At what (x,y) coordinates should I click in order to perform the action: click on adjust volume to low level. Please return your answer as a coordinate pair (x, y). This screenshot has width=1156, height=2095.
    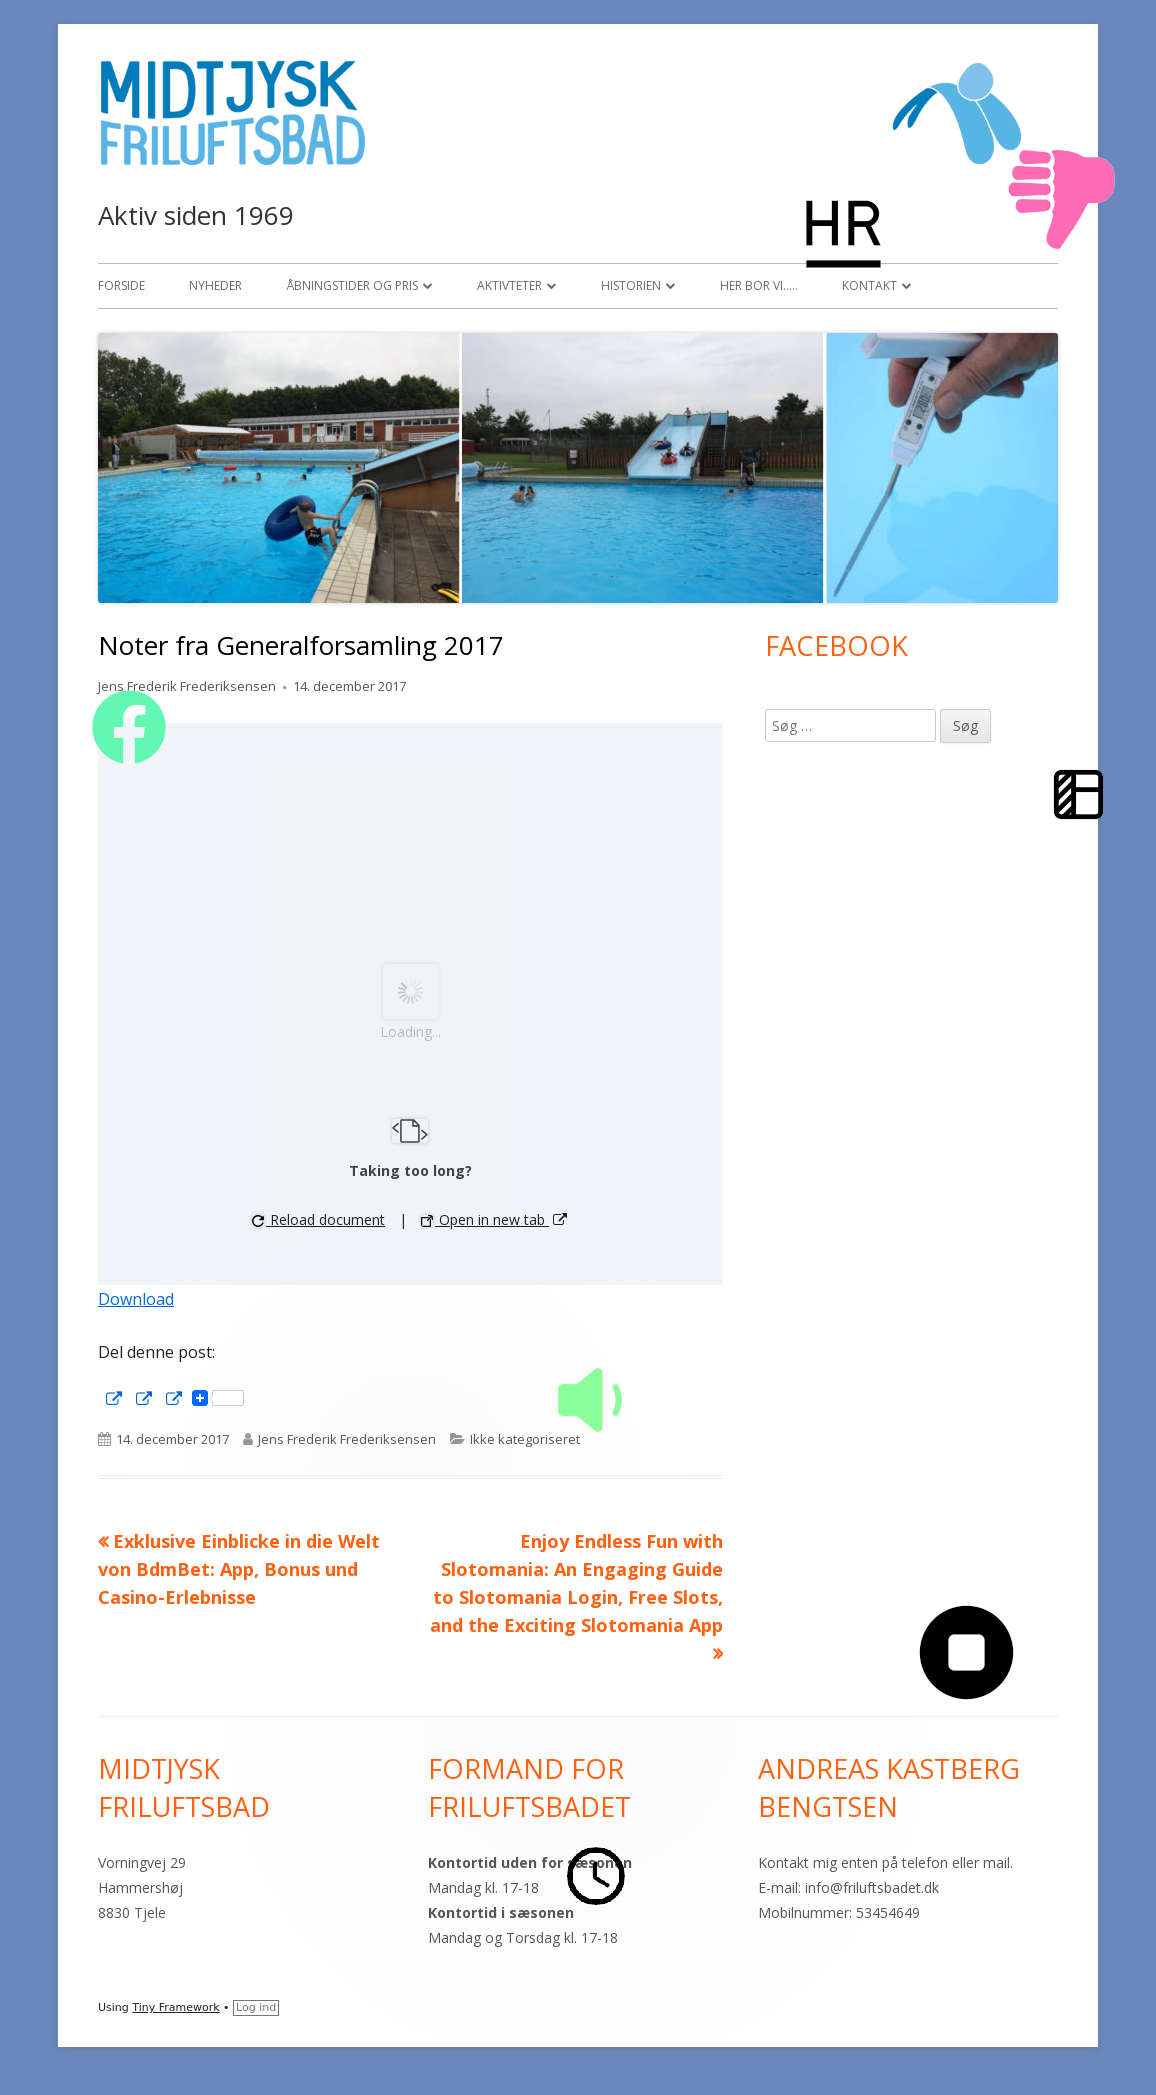
    Looking at the image, I should click on (590, 1400).